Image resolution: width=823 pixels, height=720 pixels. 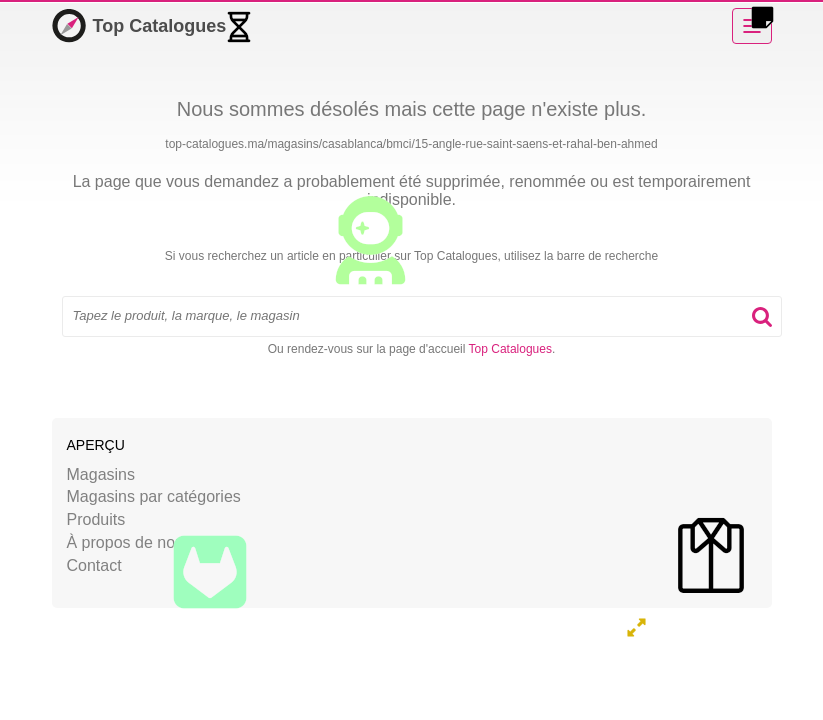 I want to click on create a new note, so click(x=762, y=17).